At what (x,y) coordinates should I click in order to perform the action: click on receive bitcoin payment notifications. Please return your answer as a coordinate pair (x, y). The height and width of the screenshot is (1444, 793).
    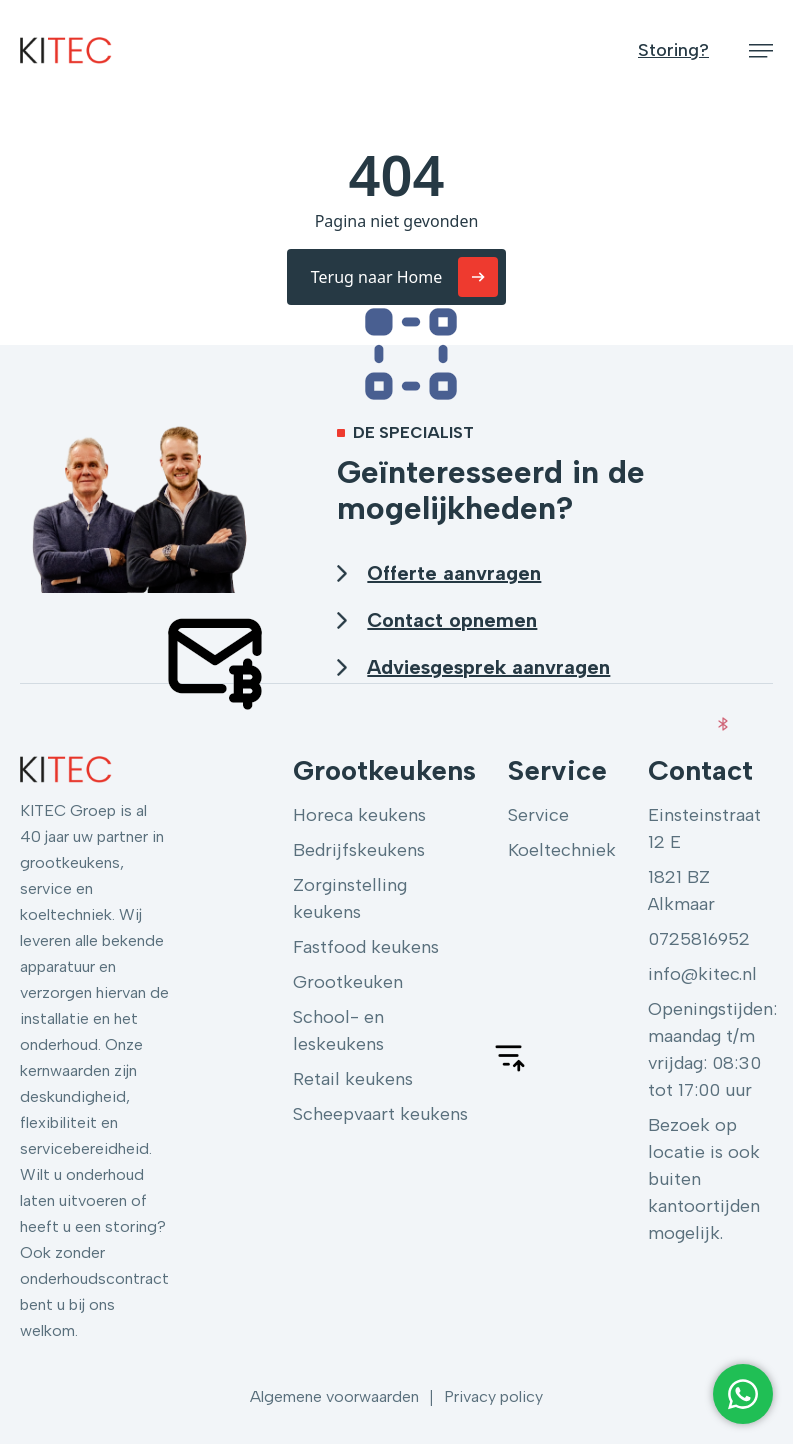
    Looking at the image, I should click on (215, 656).